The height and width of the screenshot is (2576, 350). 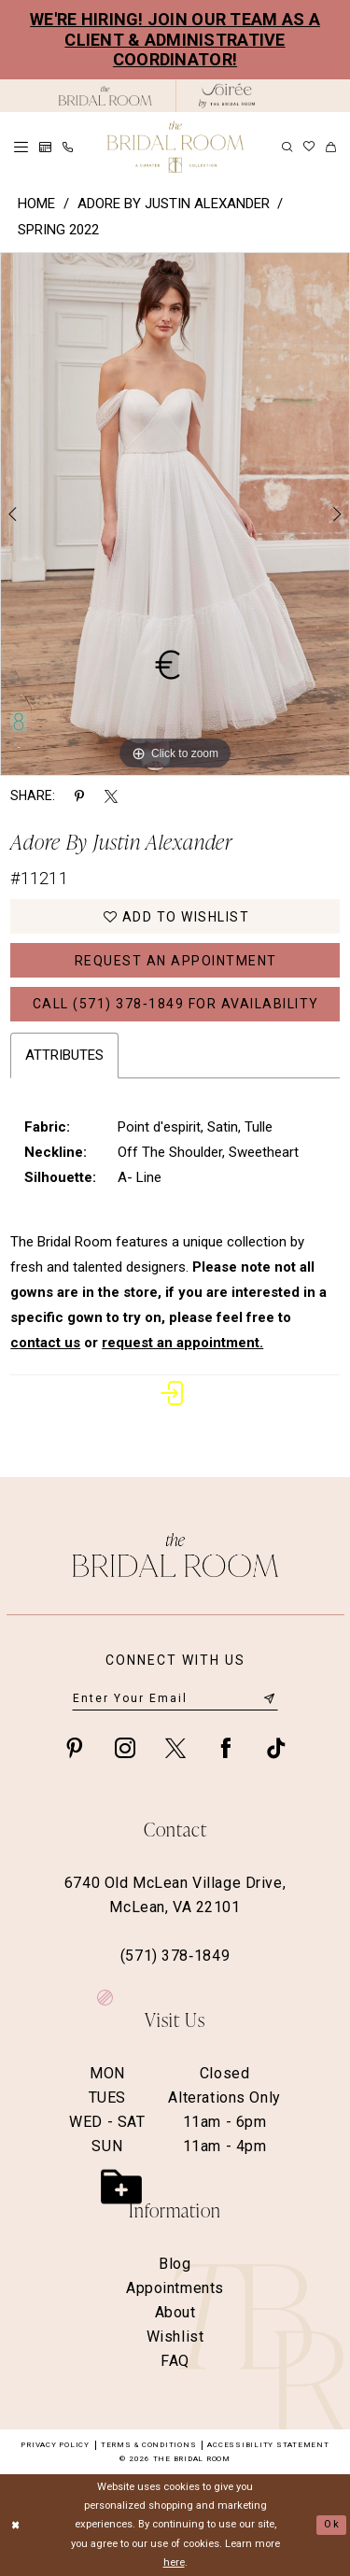 I want to click on create a new folder, so click(x=121, y=2187).